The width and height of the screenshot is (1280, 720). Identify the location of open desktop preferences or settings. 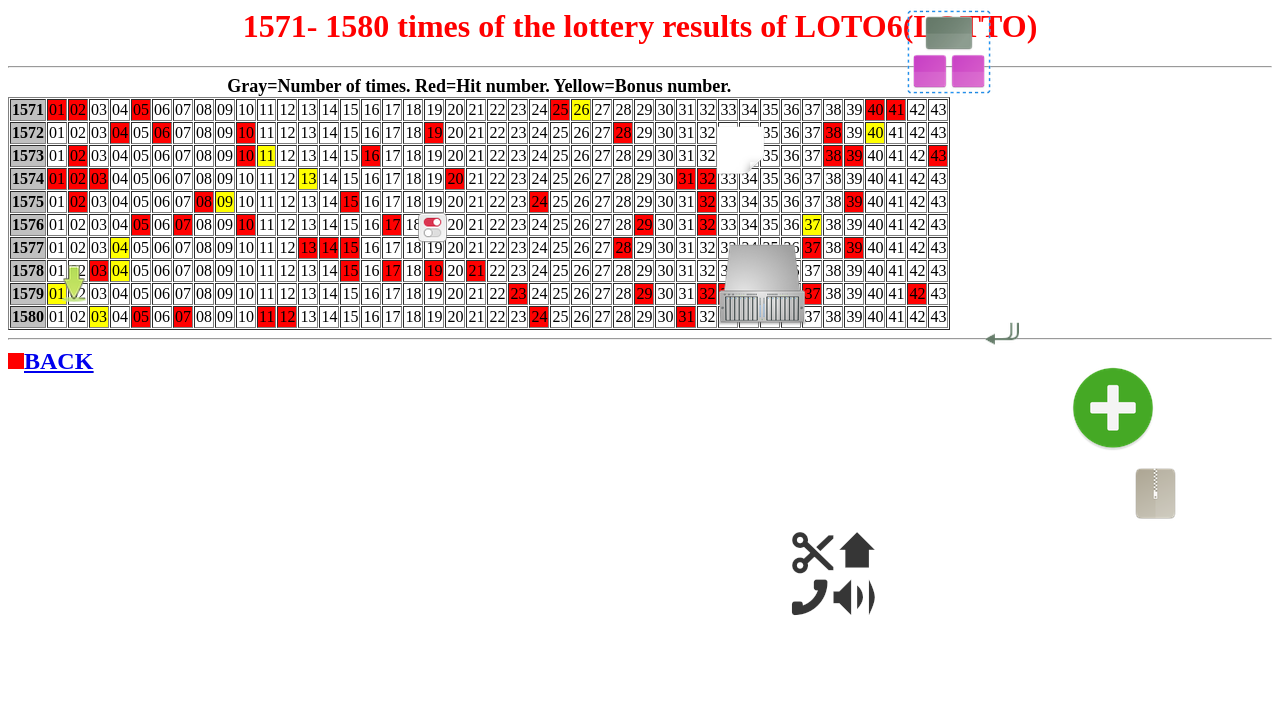
(432, 227).